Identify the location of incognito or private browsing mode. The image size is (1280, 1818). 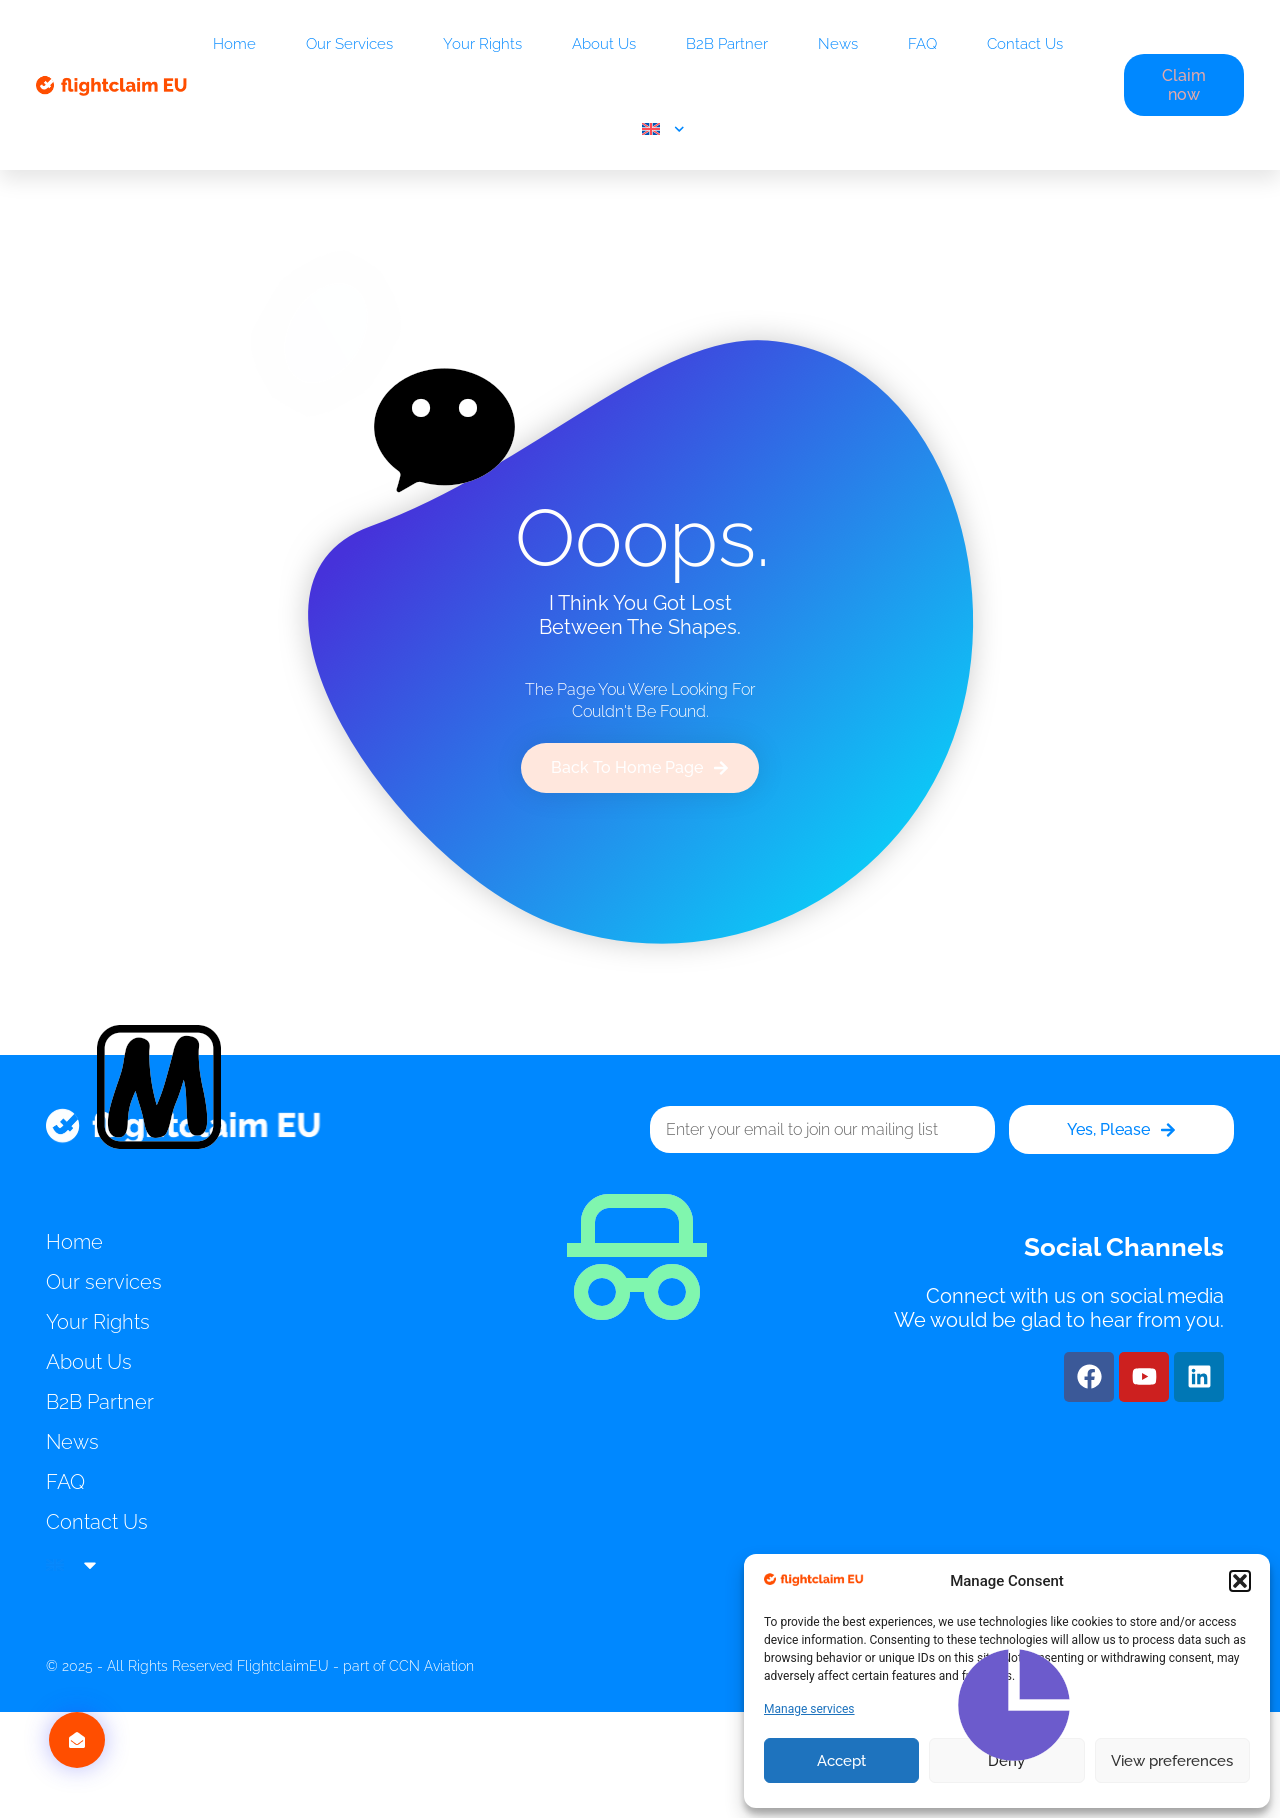
(637, 1257).